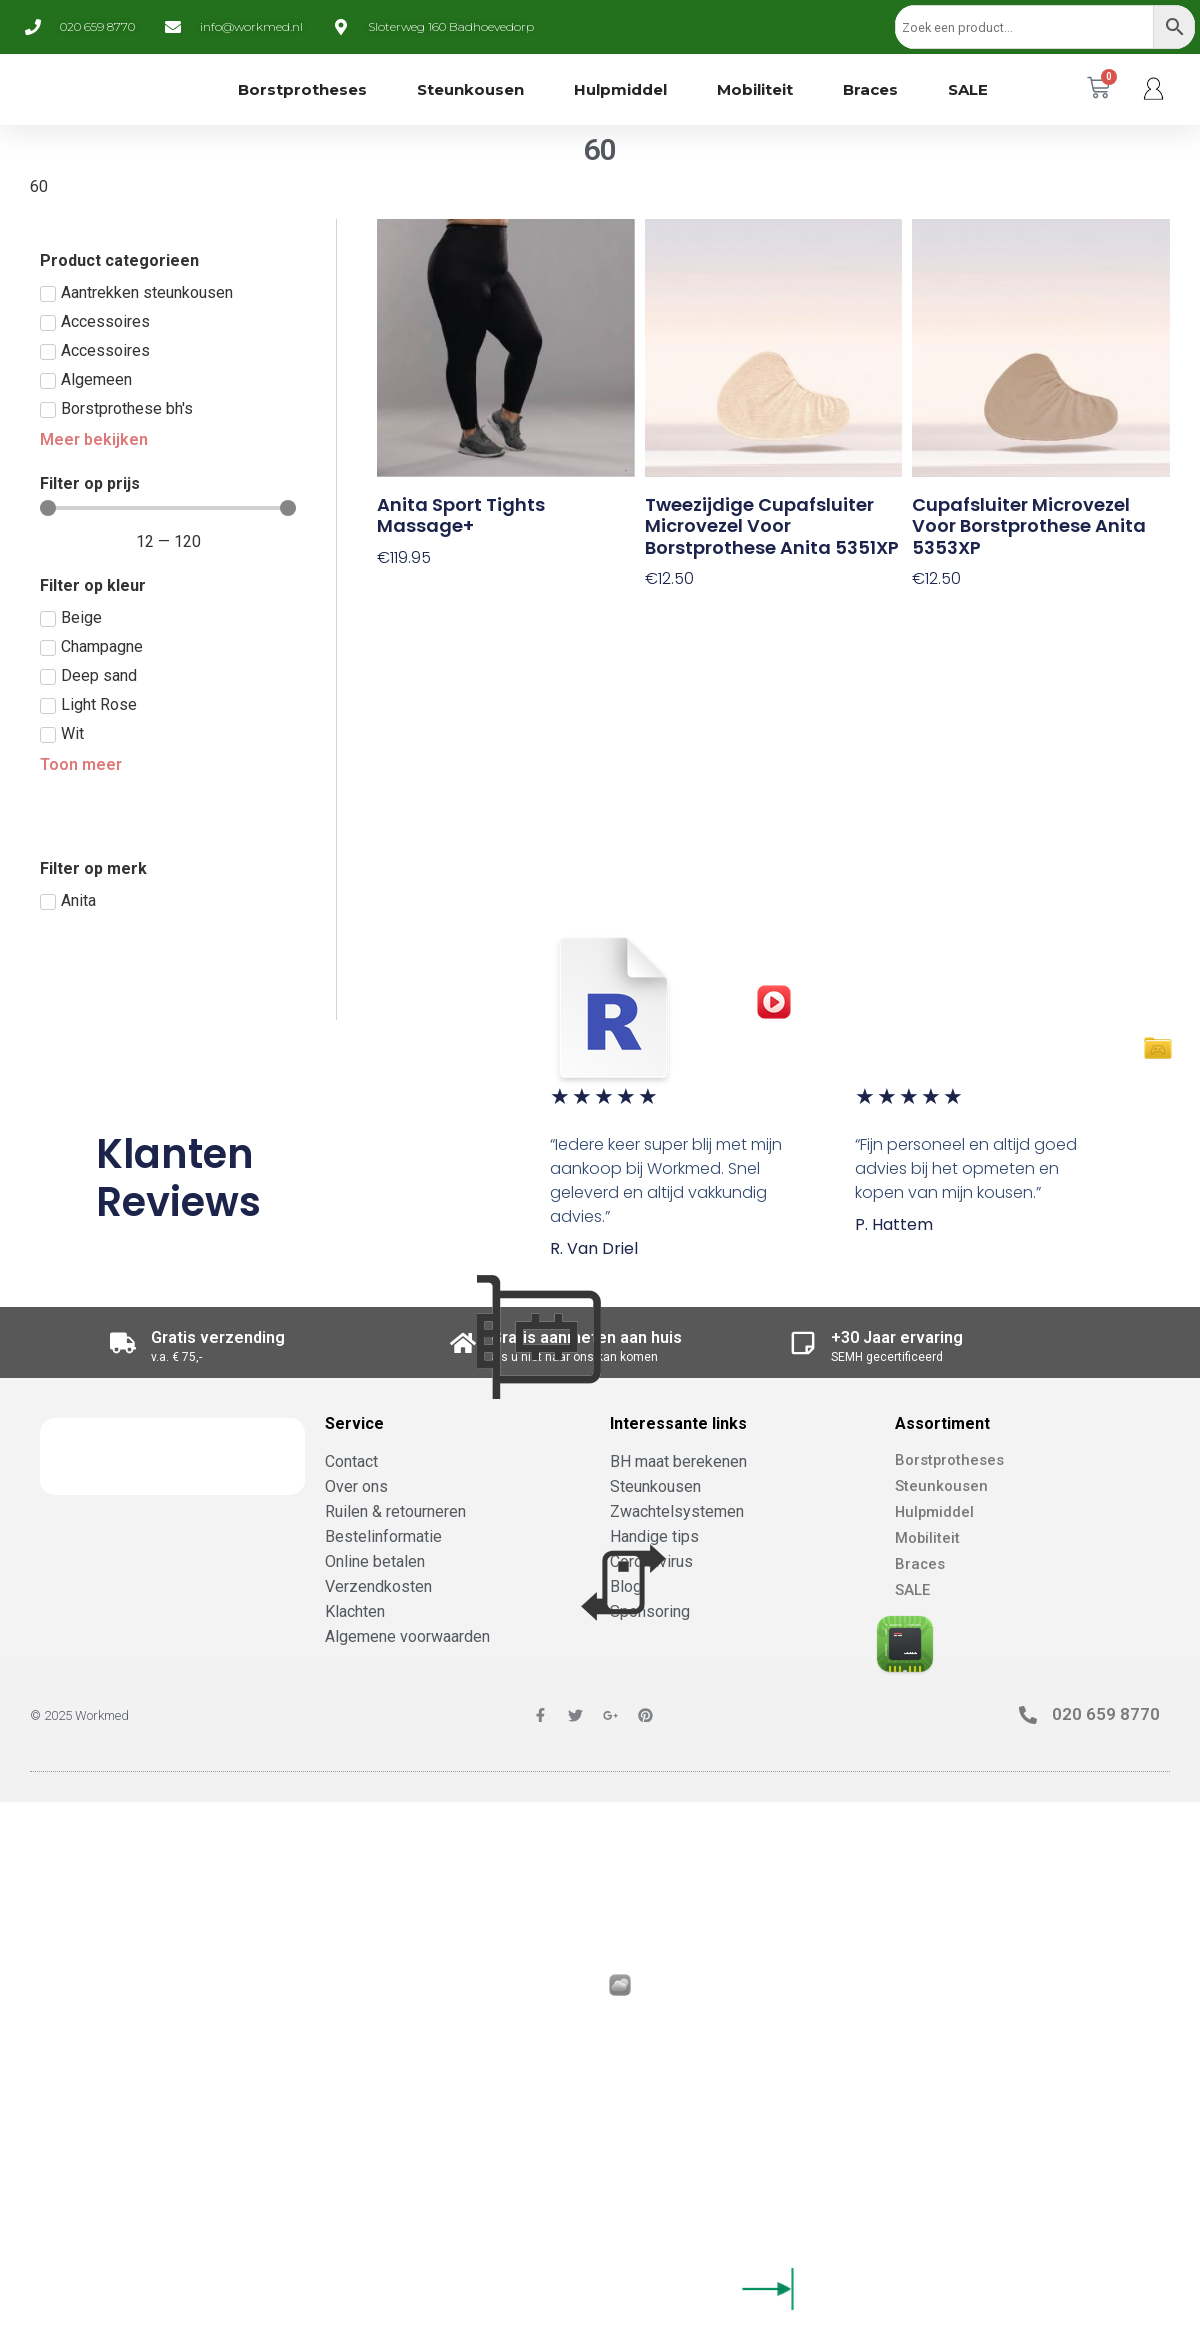 The image size is (1200, 2338). I want to click on configure network proxy settings, so click(623, 1582).